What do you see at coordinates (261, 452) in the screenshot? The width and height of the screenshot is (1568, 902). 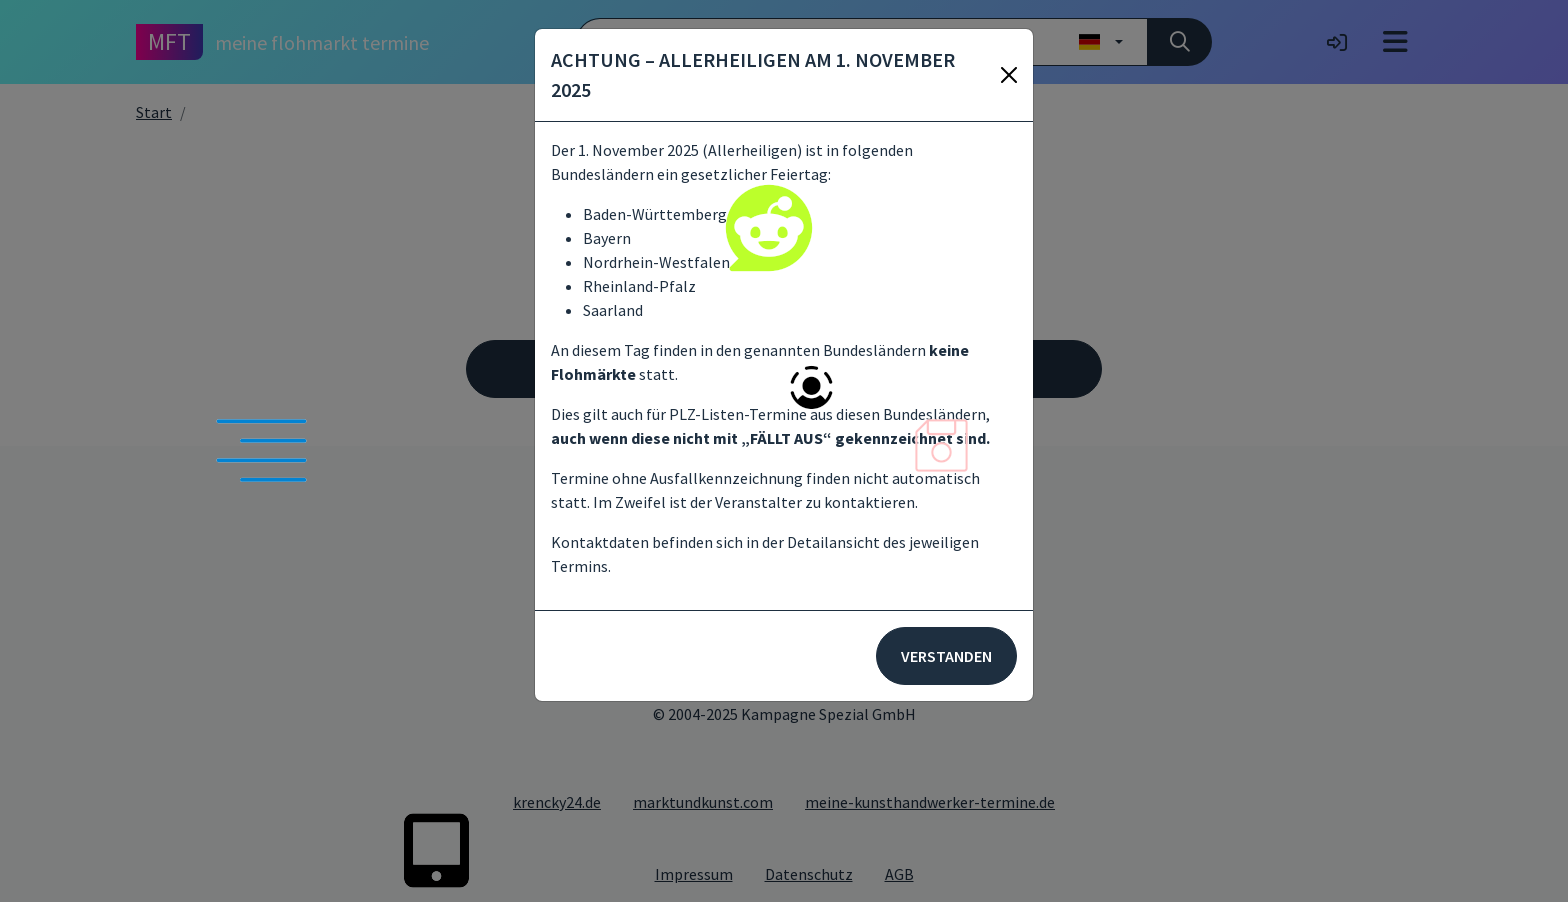 I see `align text to the right` at bounding box center [261, 452].